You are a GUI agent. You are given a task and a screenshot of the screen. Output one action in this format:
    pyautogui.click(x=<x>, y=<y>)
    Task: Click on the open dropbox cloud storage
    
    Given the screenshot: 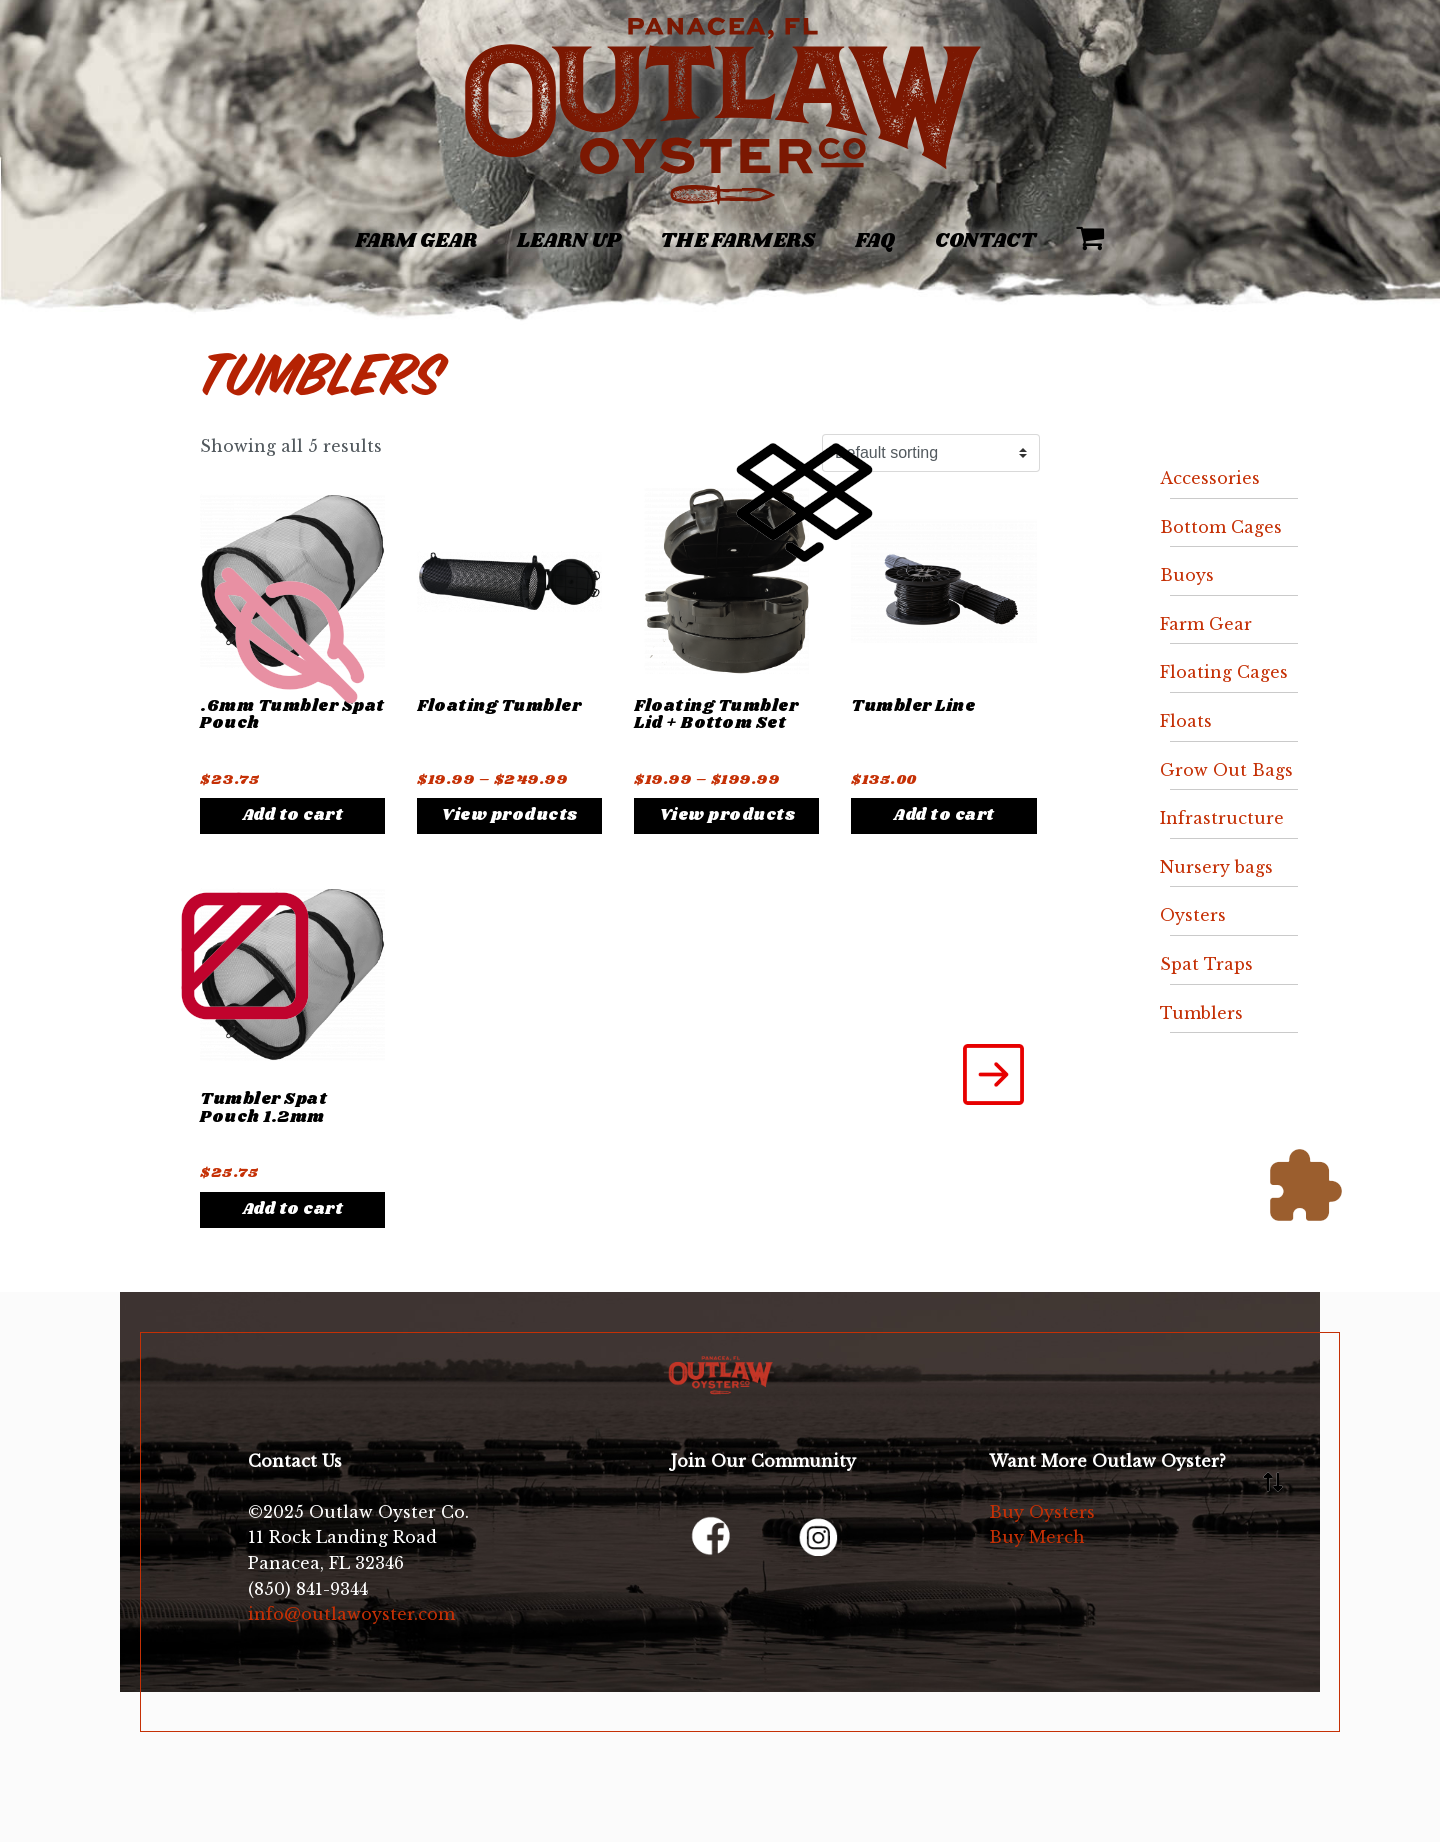 What is the action you would take?
    pyautogui.click(x=804, y=496)
    